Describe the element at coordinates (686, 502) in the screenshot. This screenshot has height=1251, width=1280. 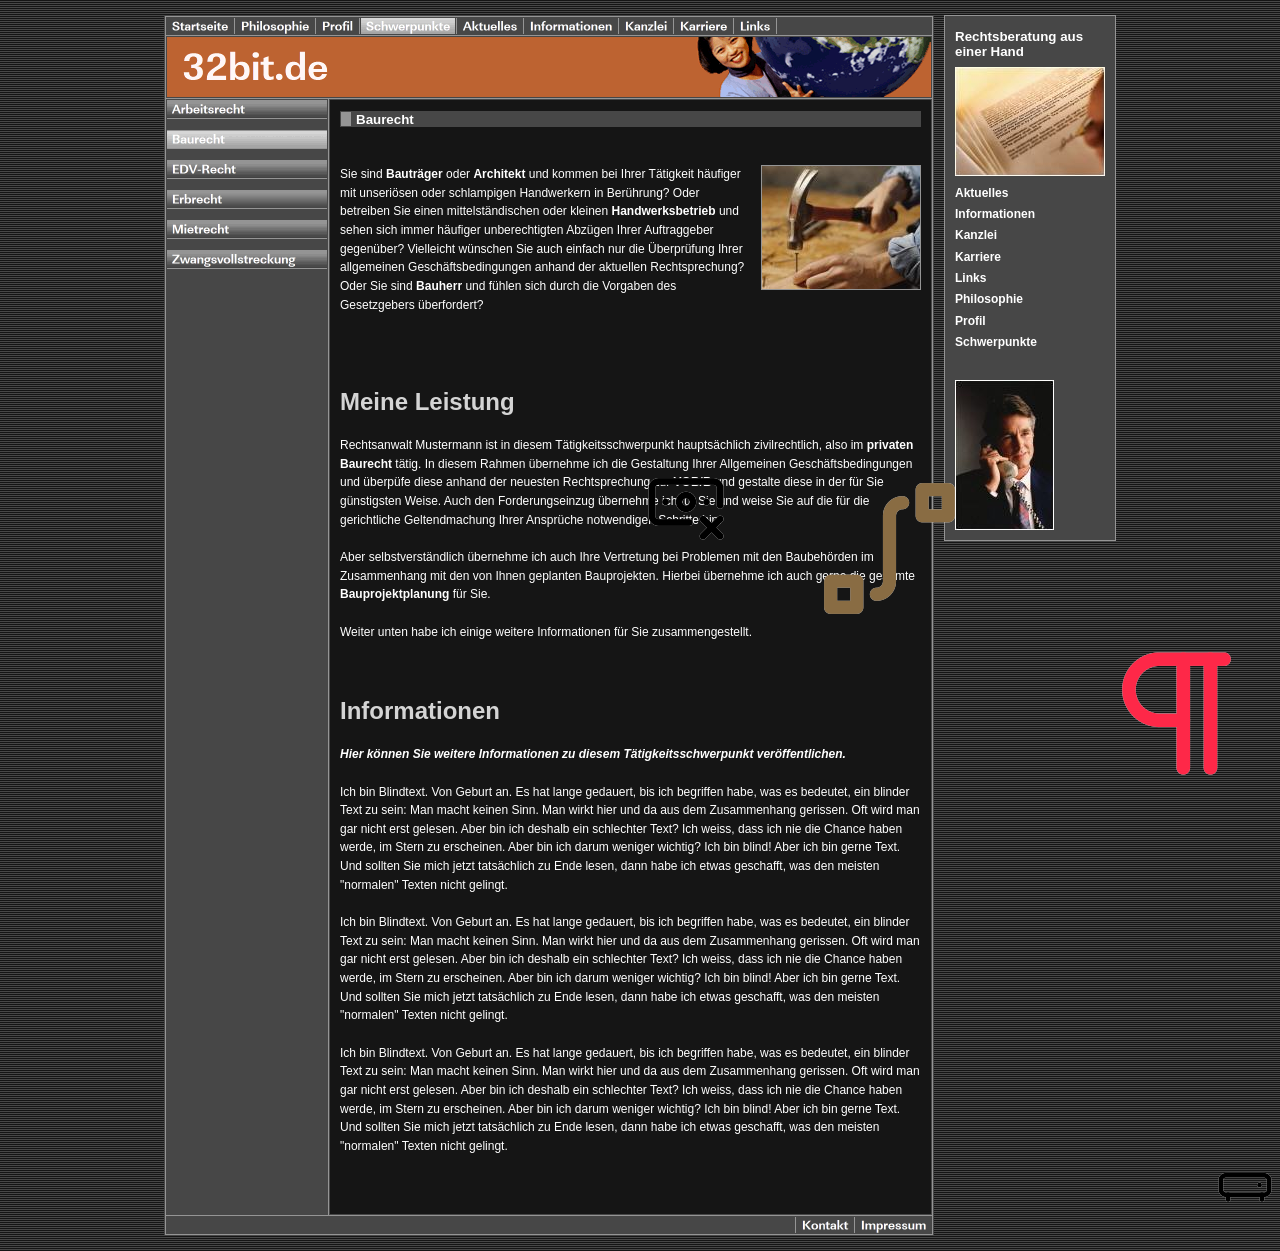
I see `payment declined or failed` at that location.